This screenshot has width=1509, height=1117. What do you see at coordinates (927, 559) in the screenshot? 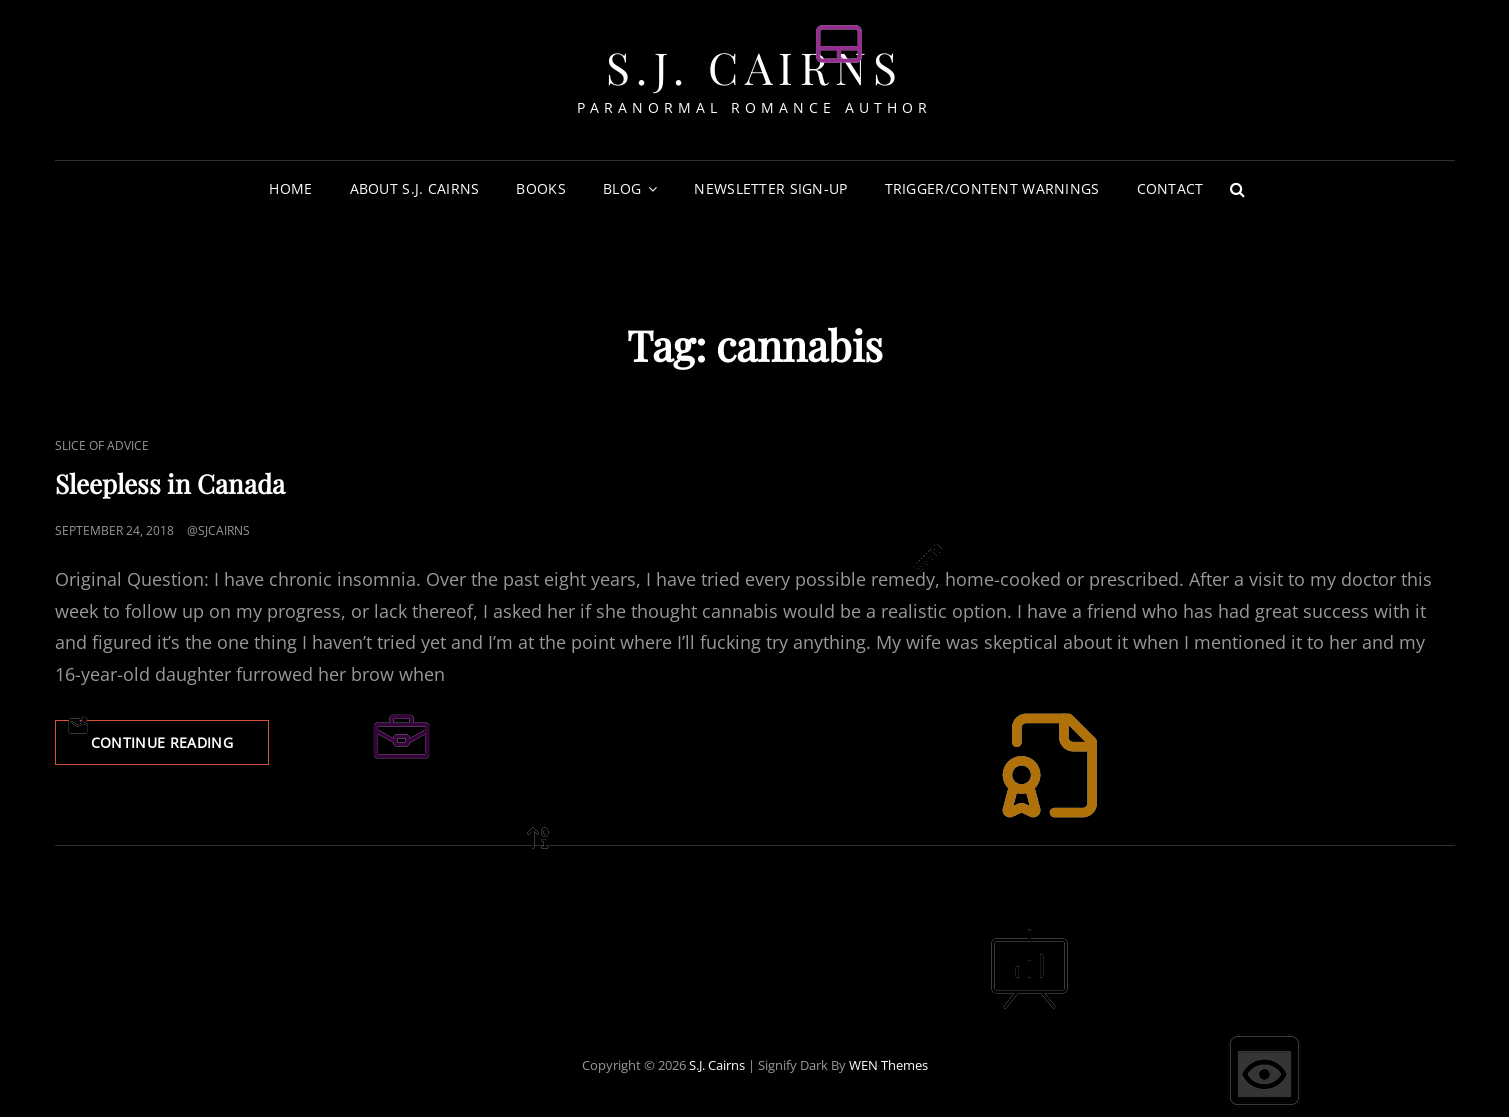
I see `create or compose new content` at bounding box center [927, 559].